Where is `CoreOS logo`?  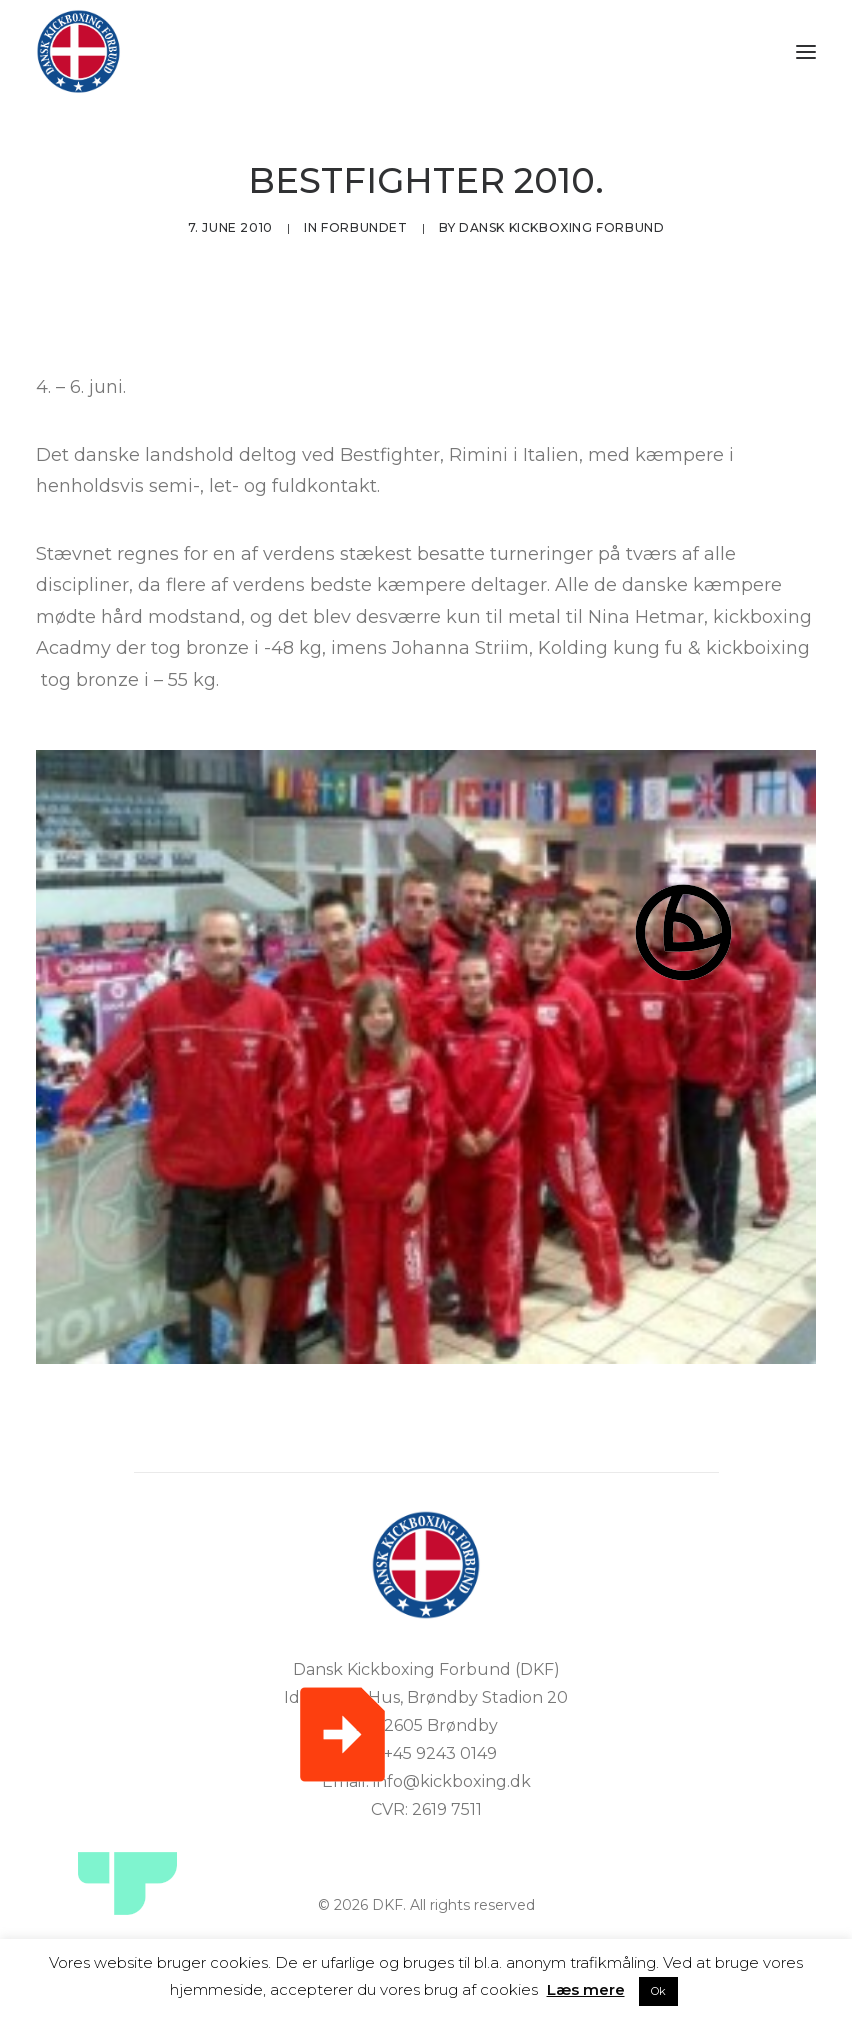
CoreOS logo is located at coordinates (683, 932).